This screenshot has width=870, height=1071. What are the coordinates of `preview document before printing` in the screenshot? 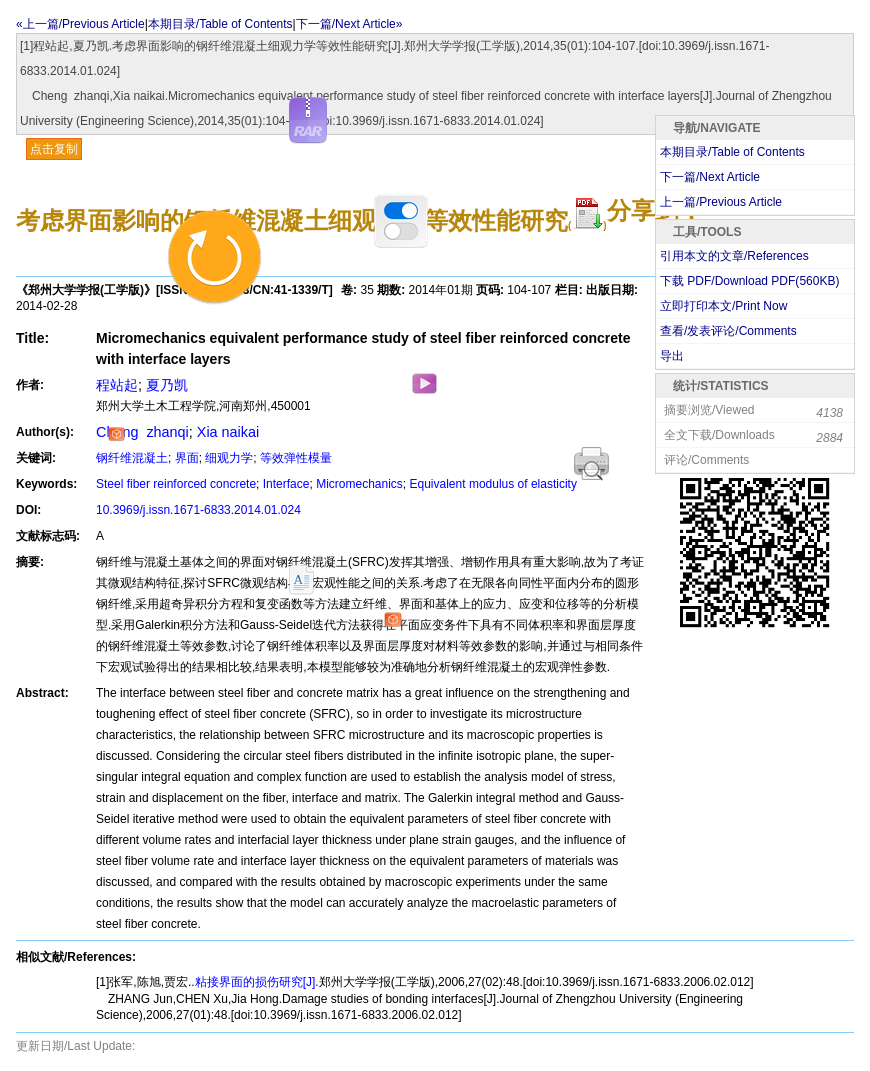 It's located at (591, 463).